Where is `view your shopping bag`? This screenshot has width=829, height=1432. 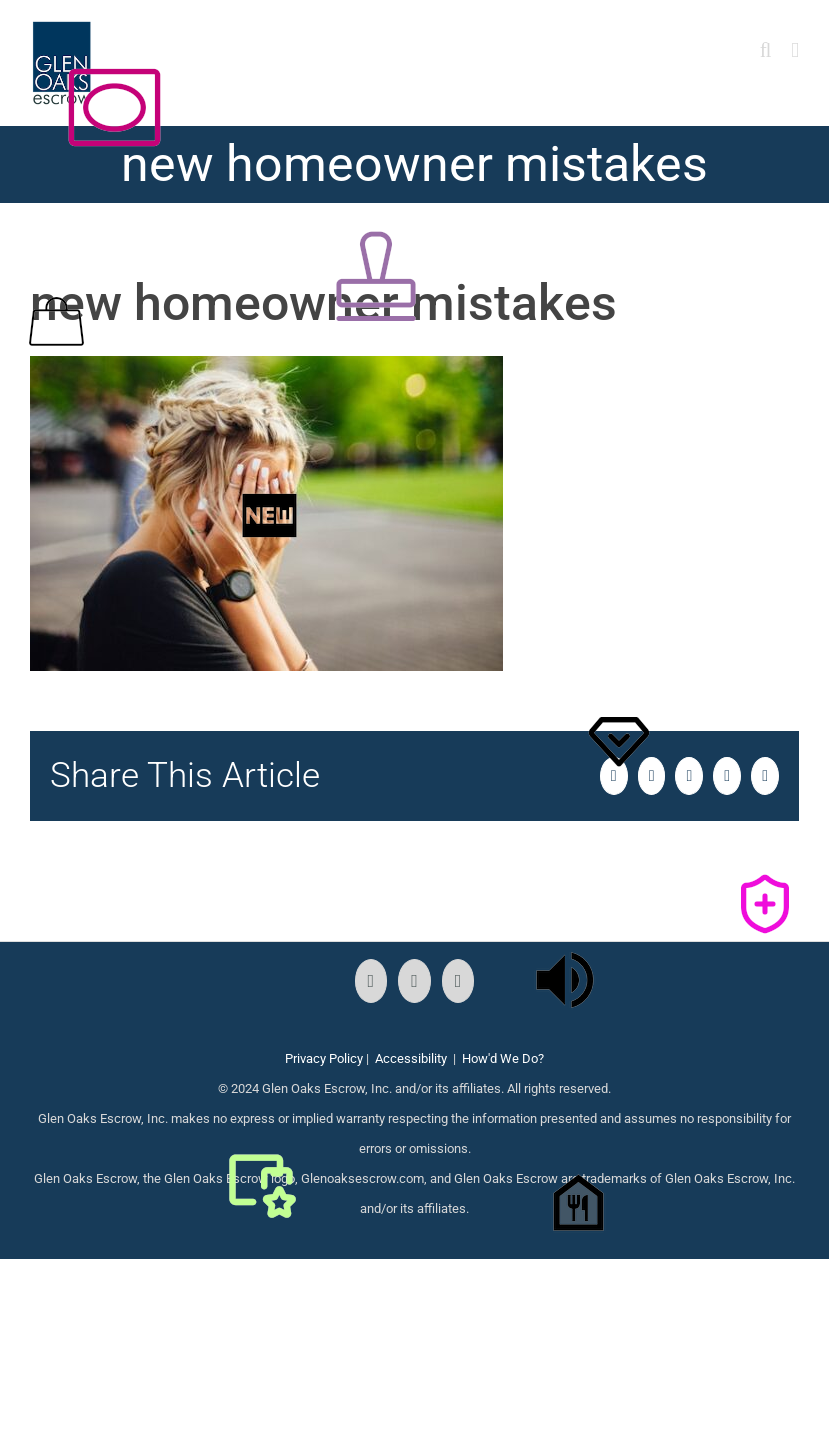 view your shopping bag is located at coordinates (56, 324).